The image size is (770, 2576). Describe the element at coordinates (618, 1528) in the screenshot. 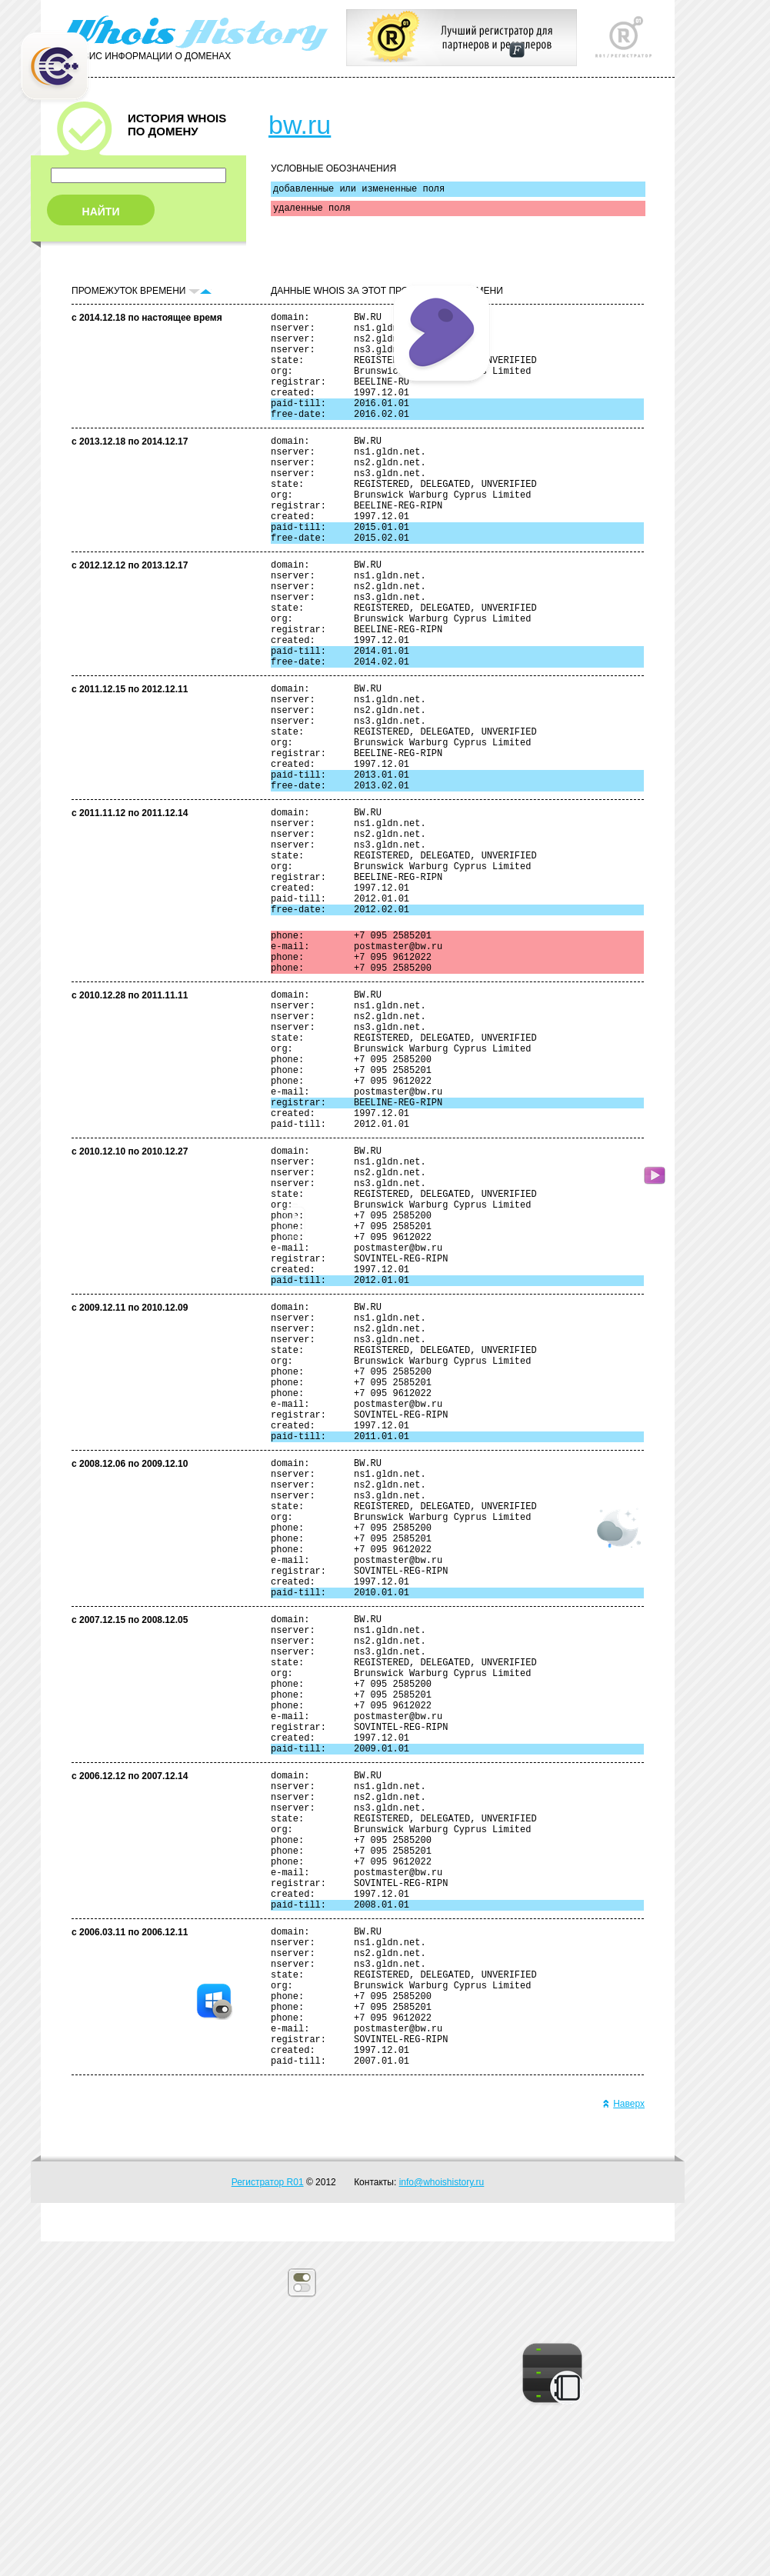

I see `indicates scattered showers at night` at that location.